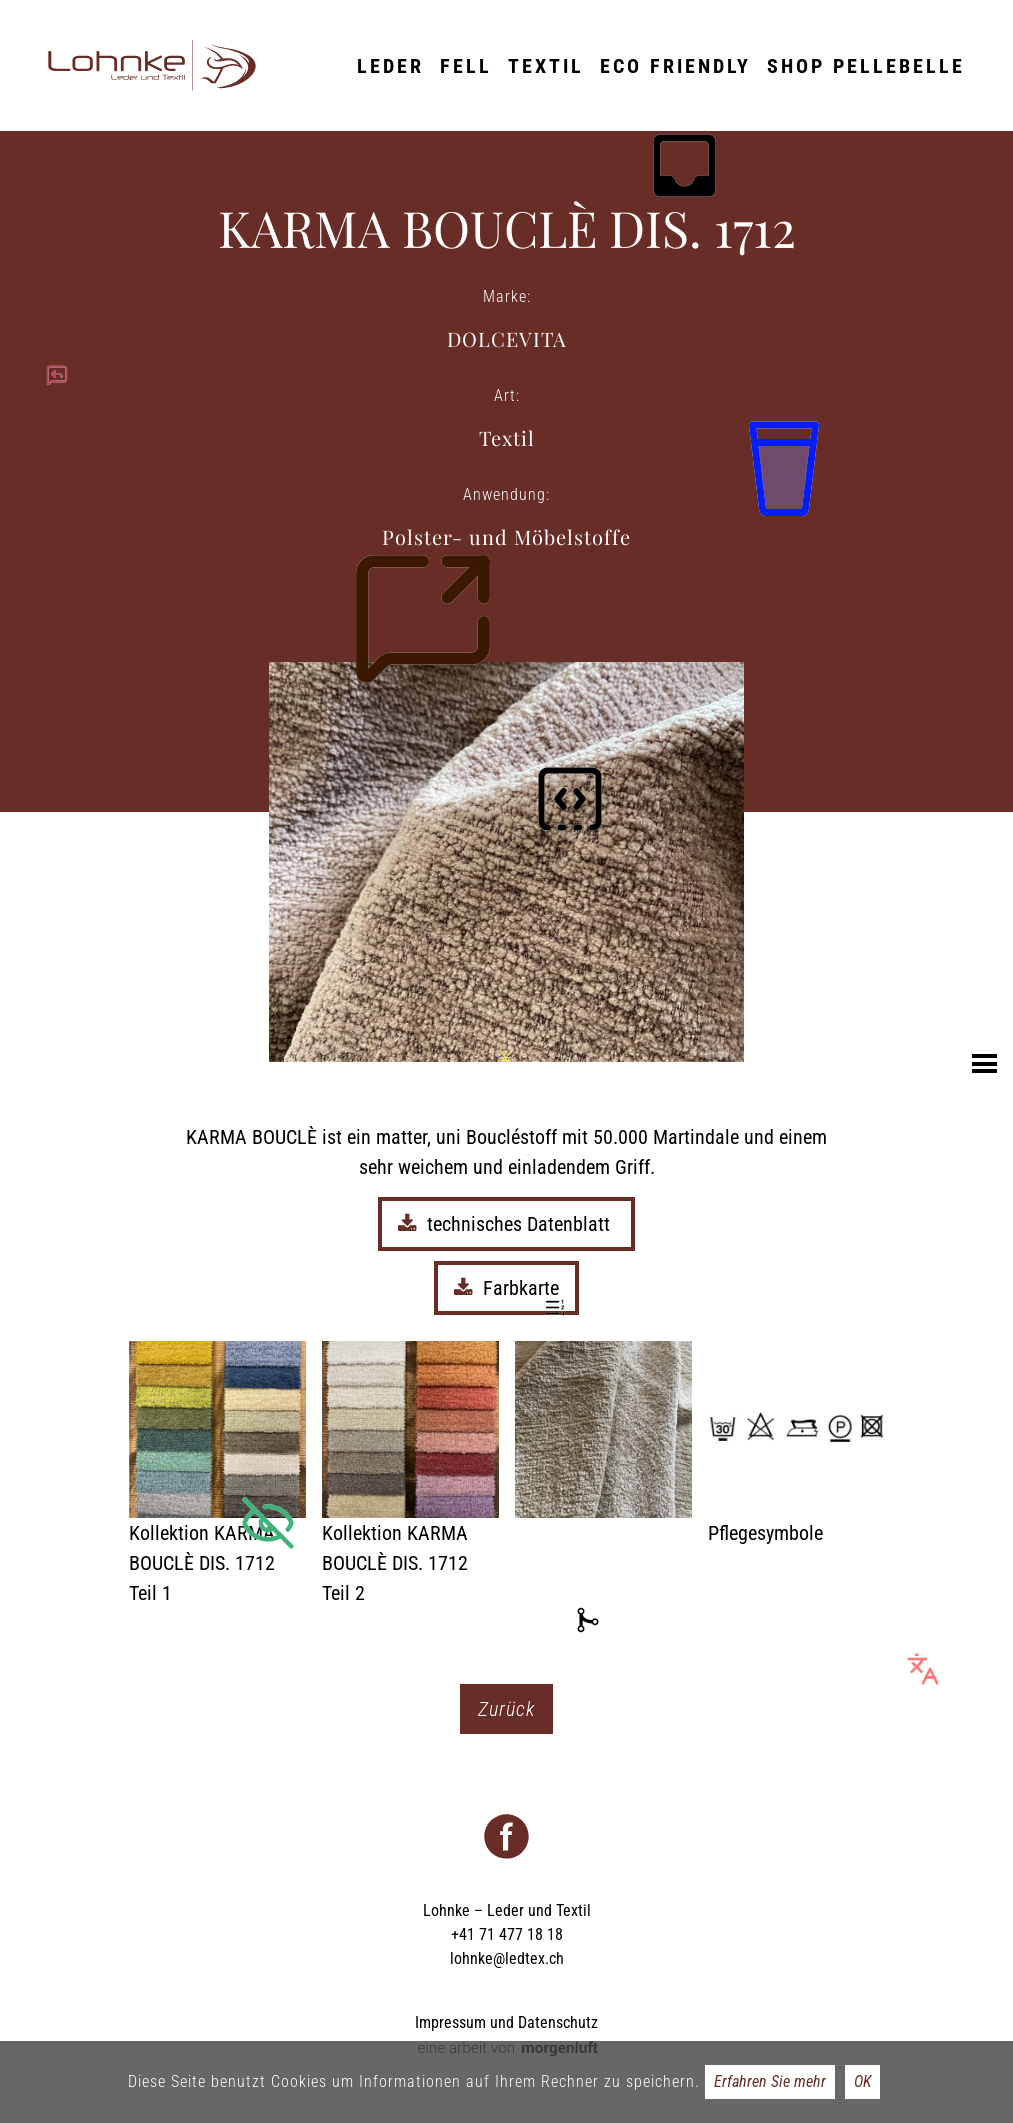 The height and width of the screenshot is (2123, 1013). Describe the element at coordinates (570, 799) in the screenshot. I see `embed code snippet in a container` at that location.